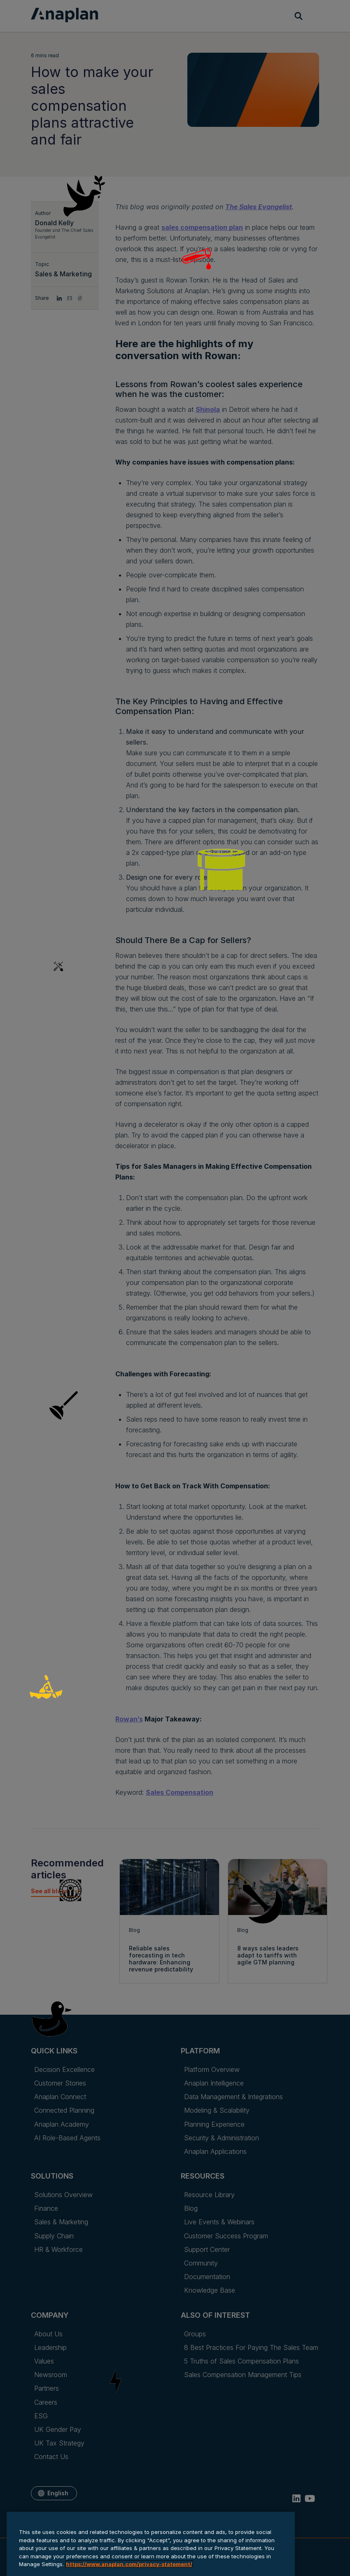 This screenshot has width=350, height=2576. What do you see at coordinates (52, 2019) in the screenshot?
I see `access bath time or kids' mode features` at bounding box center [52, 2019].